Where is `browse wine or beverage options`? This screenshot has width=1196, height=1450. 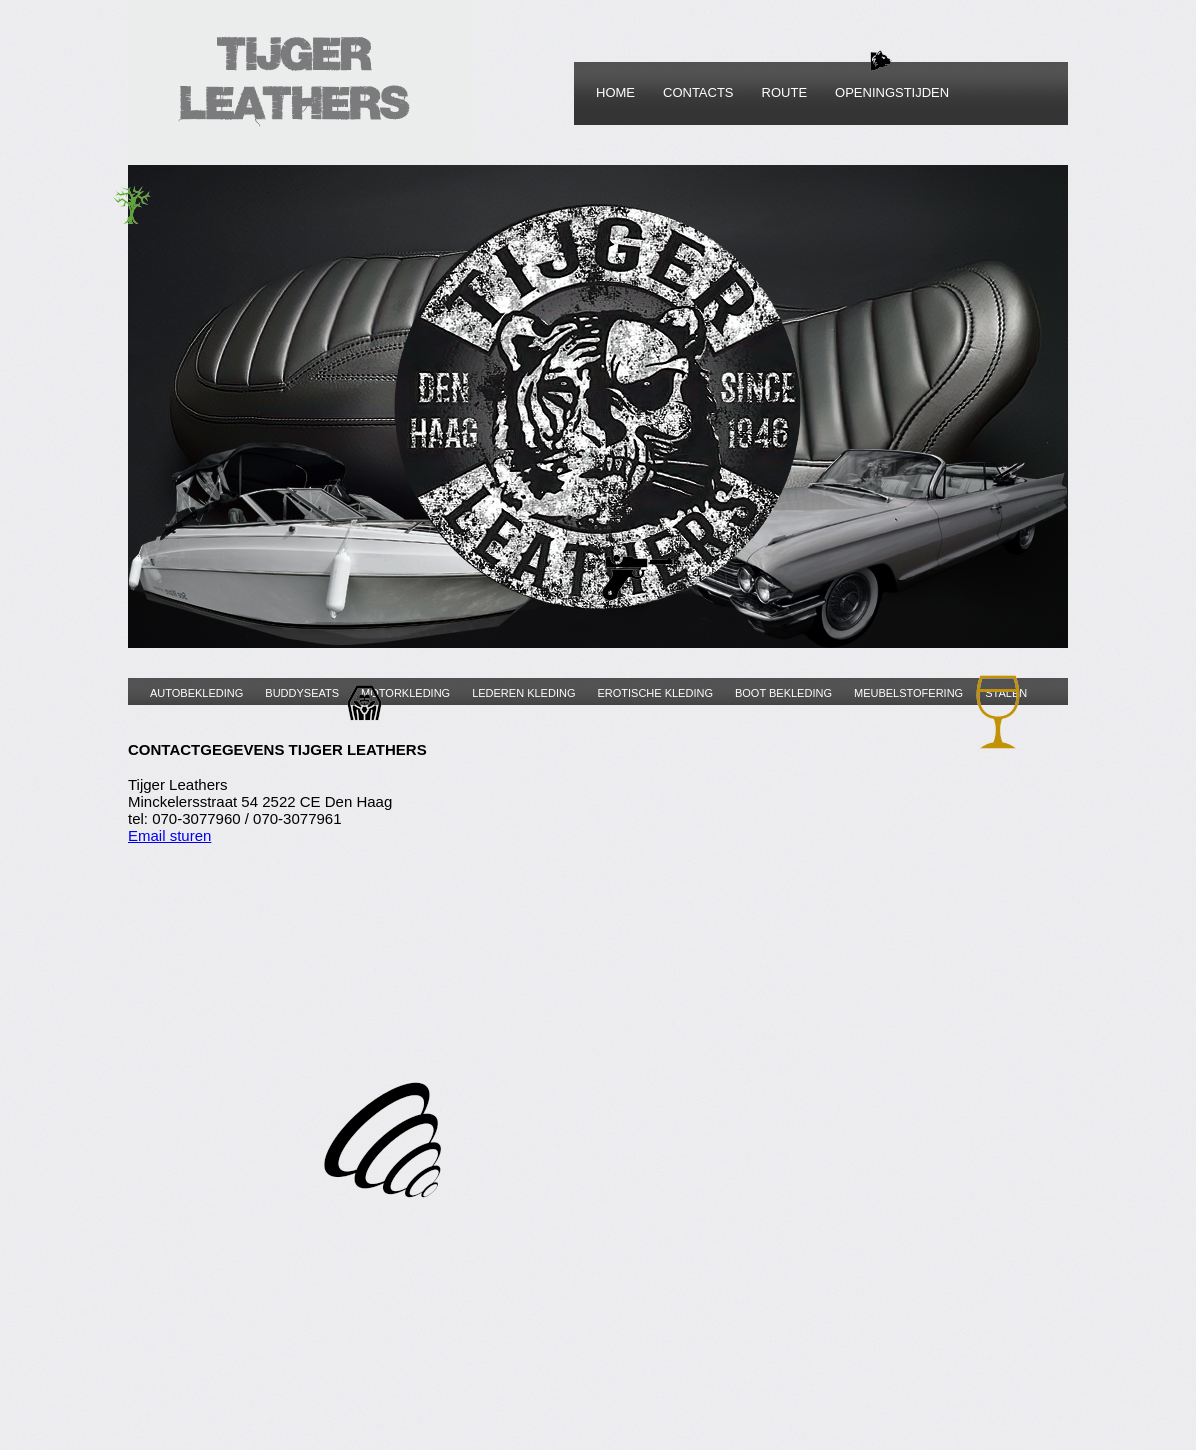 browse wine or beverage options is located at coordinates (998, 712).